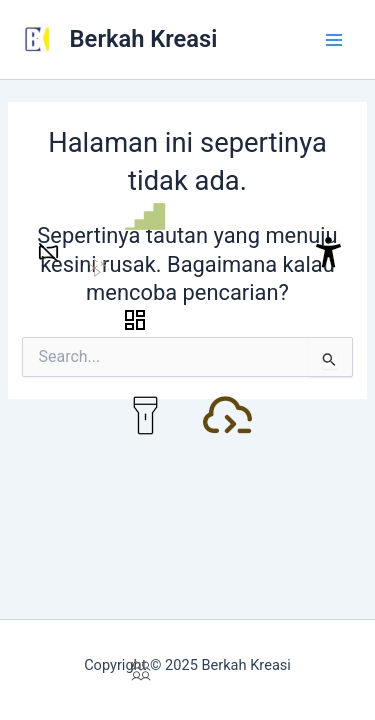 The width and height of the screenshot is (375, 720). I want to click on bluetooth connection disabled, so click(96, 268).